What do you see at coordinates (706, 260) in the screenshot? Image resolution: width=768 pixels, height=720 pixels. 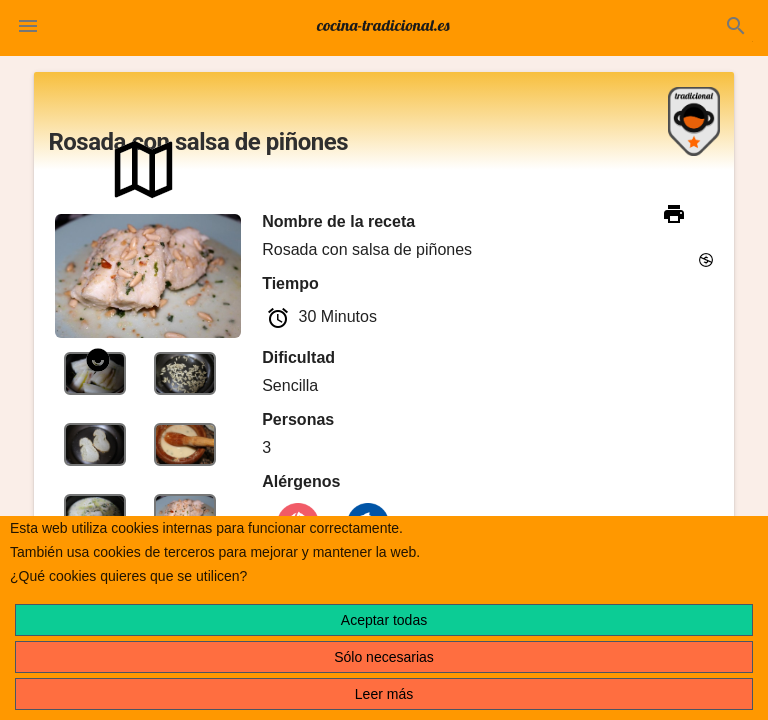 I see `indicates non-commercial license restrictions` at bounding box center [706, 260].